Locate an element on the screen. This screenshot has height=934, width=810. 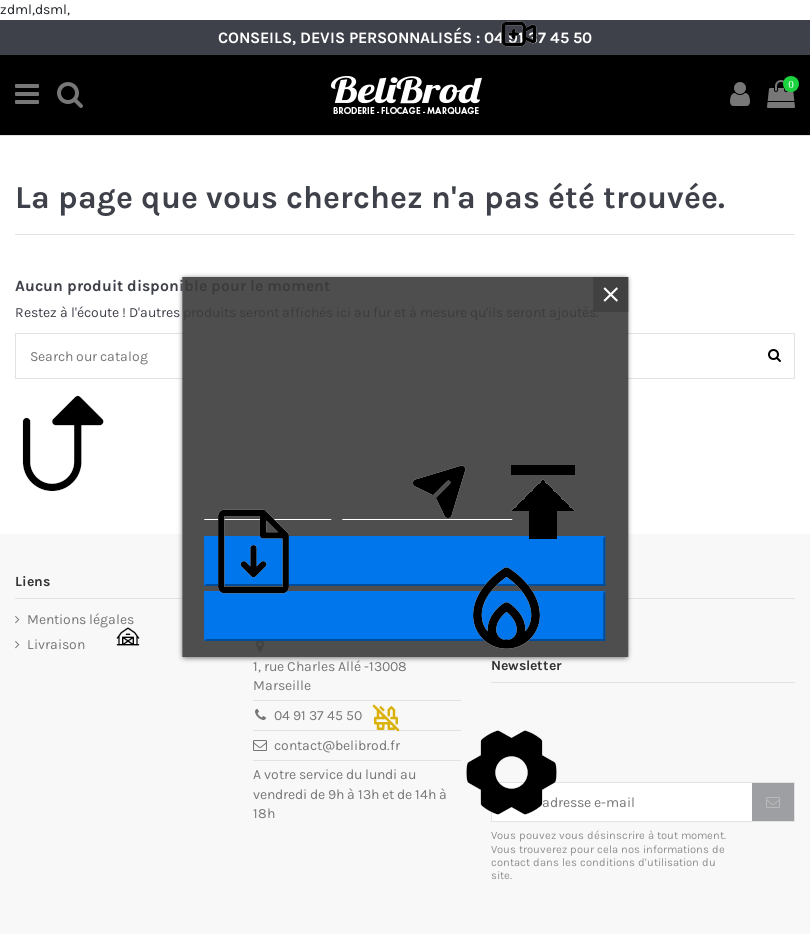
download file is located at coordinates (253, 551).